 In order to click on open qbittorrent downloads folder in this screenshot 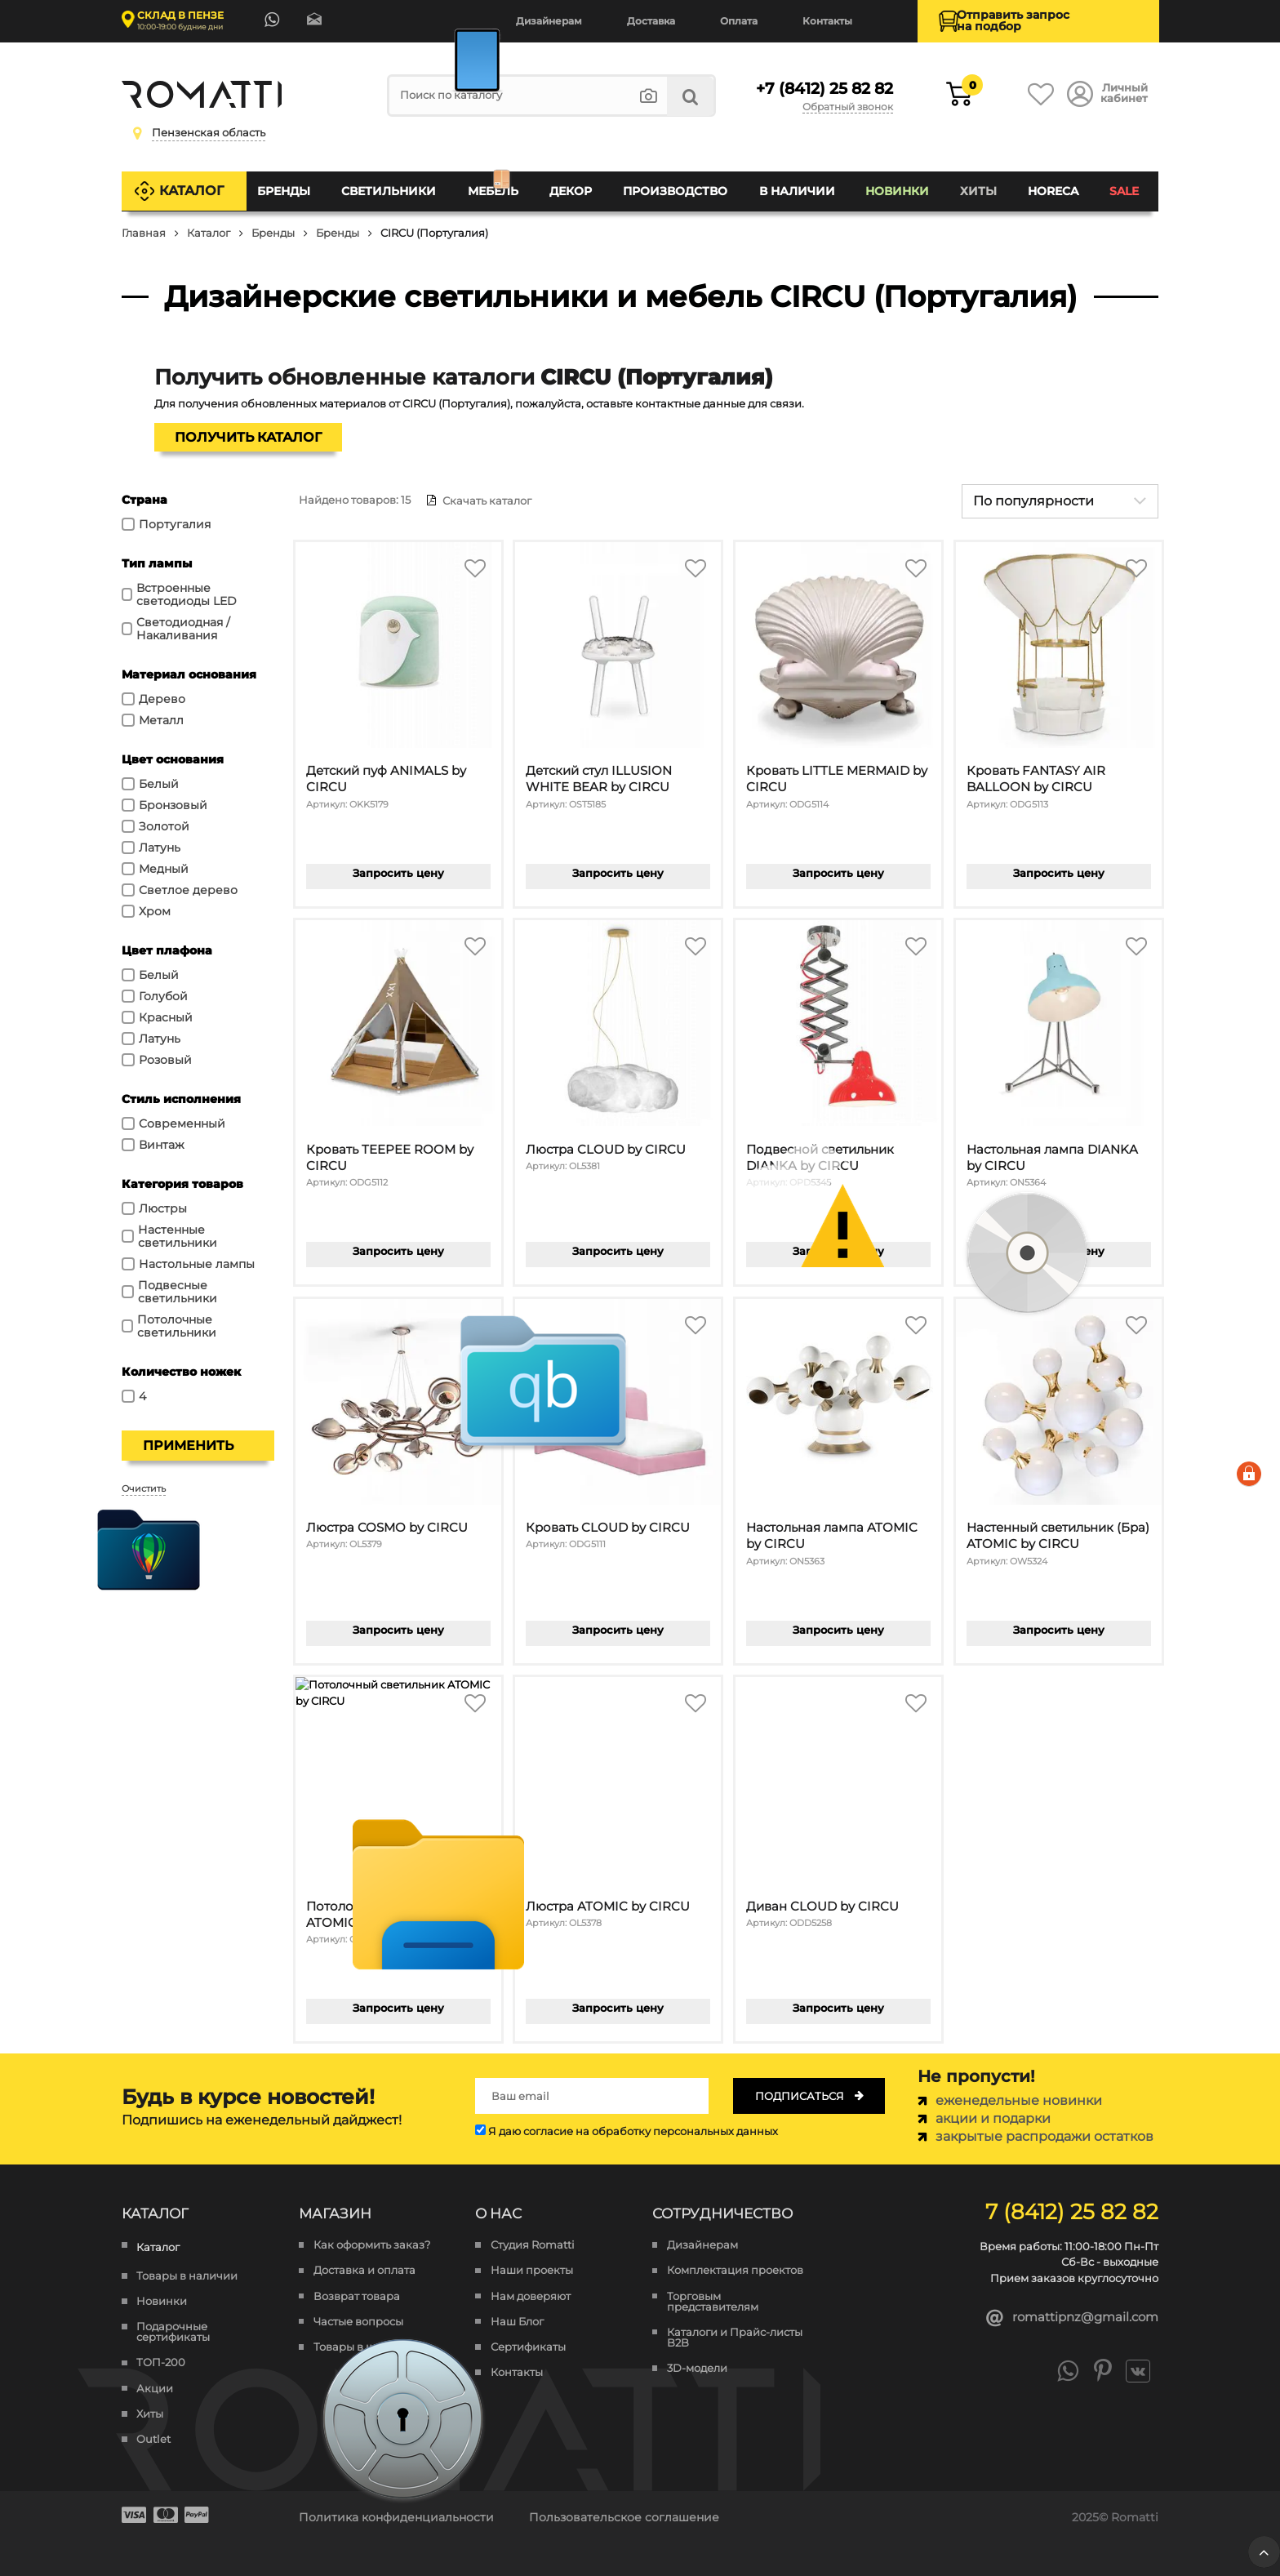, I will do `click(542, 1385)`.